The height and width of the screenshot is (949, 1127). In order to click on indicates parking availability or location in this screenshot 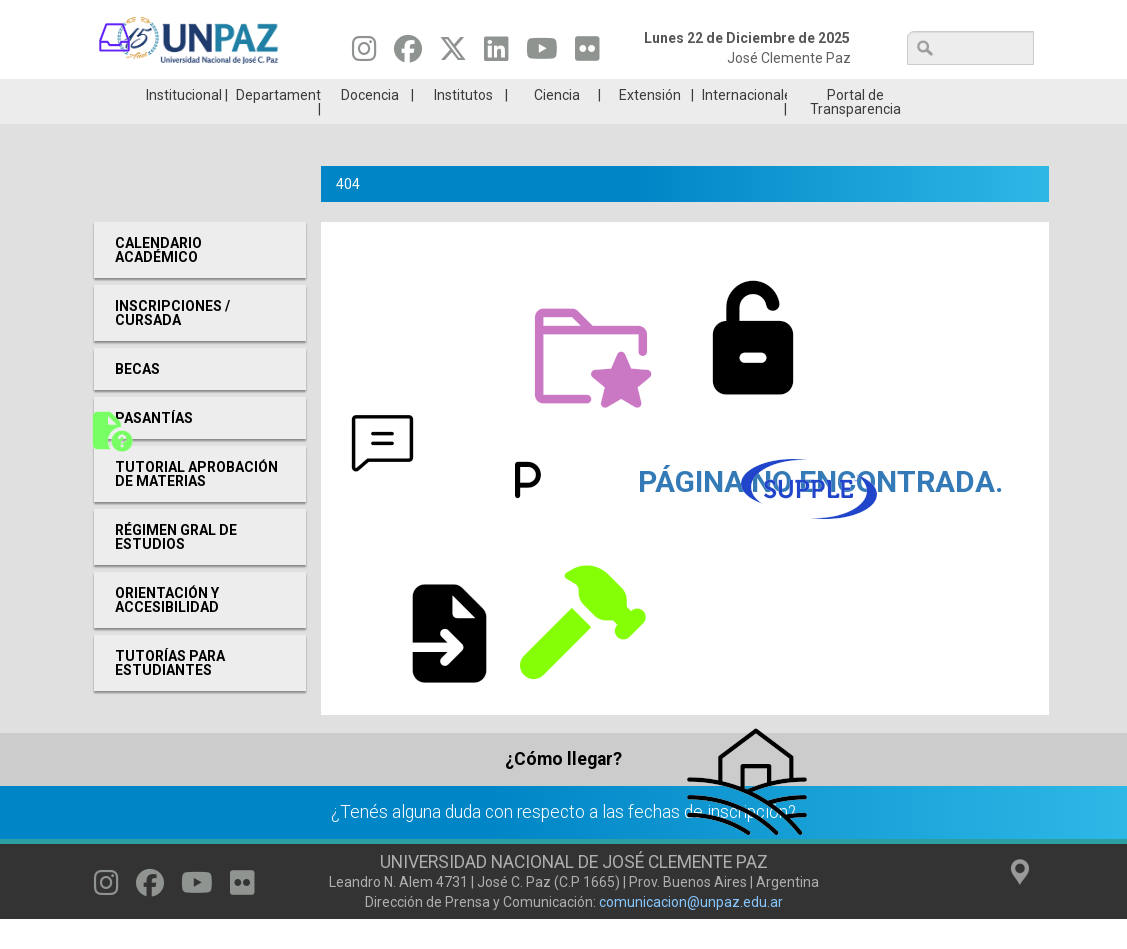, I will do `click(528, 480)`.